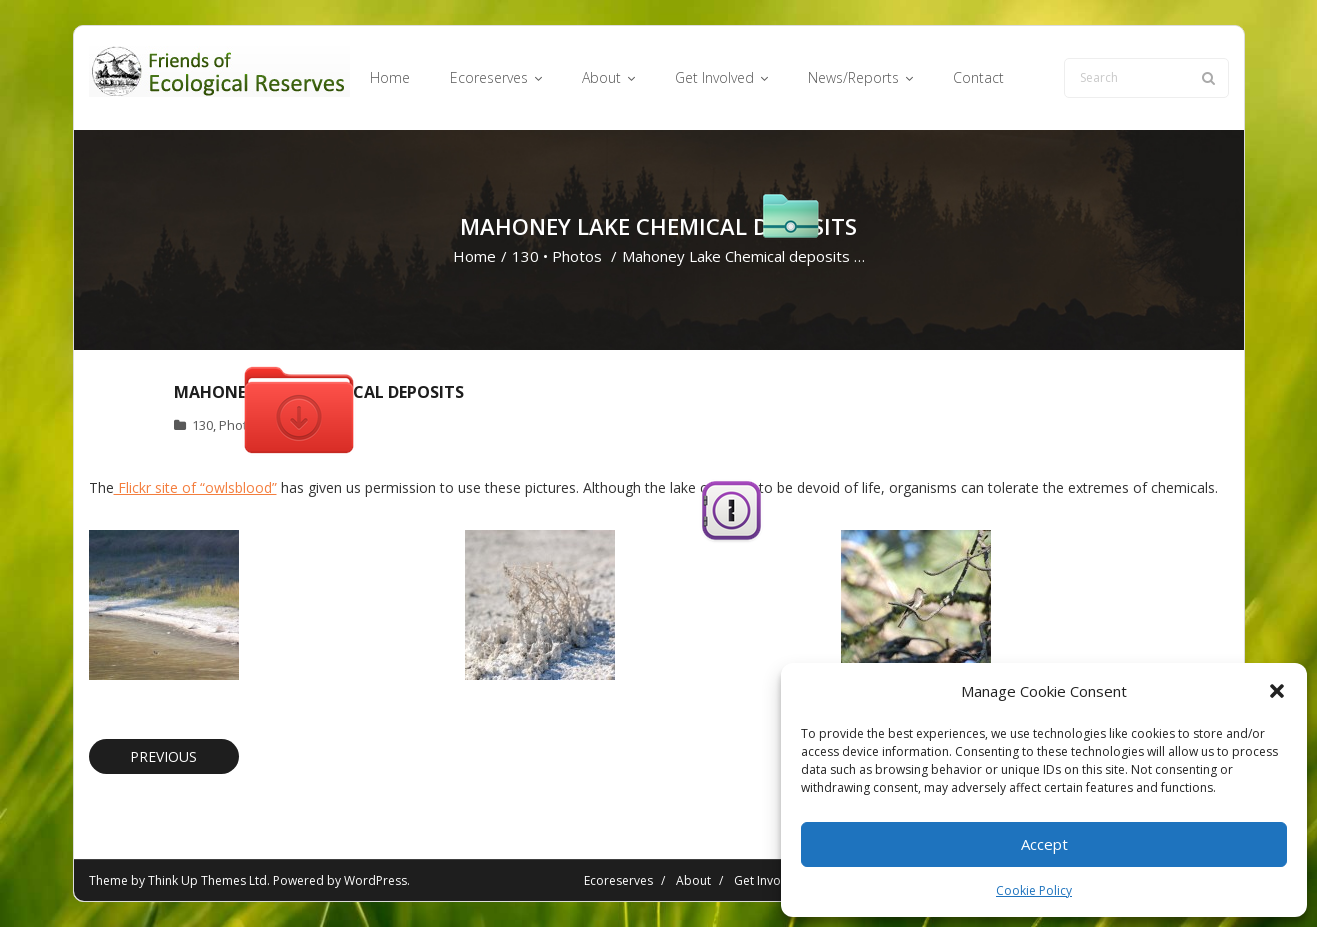 The width and height of the screenshot is (1317, 927). Describe the element at coordinates (790, 217) in the screenshot. I see `open folder containing pokémon game files` at that location.